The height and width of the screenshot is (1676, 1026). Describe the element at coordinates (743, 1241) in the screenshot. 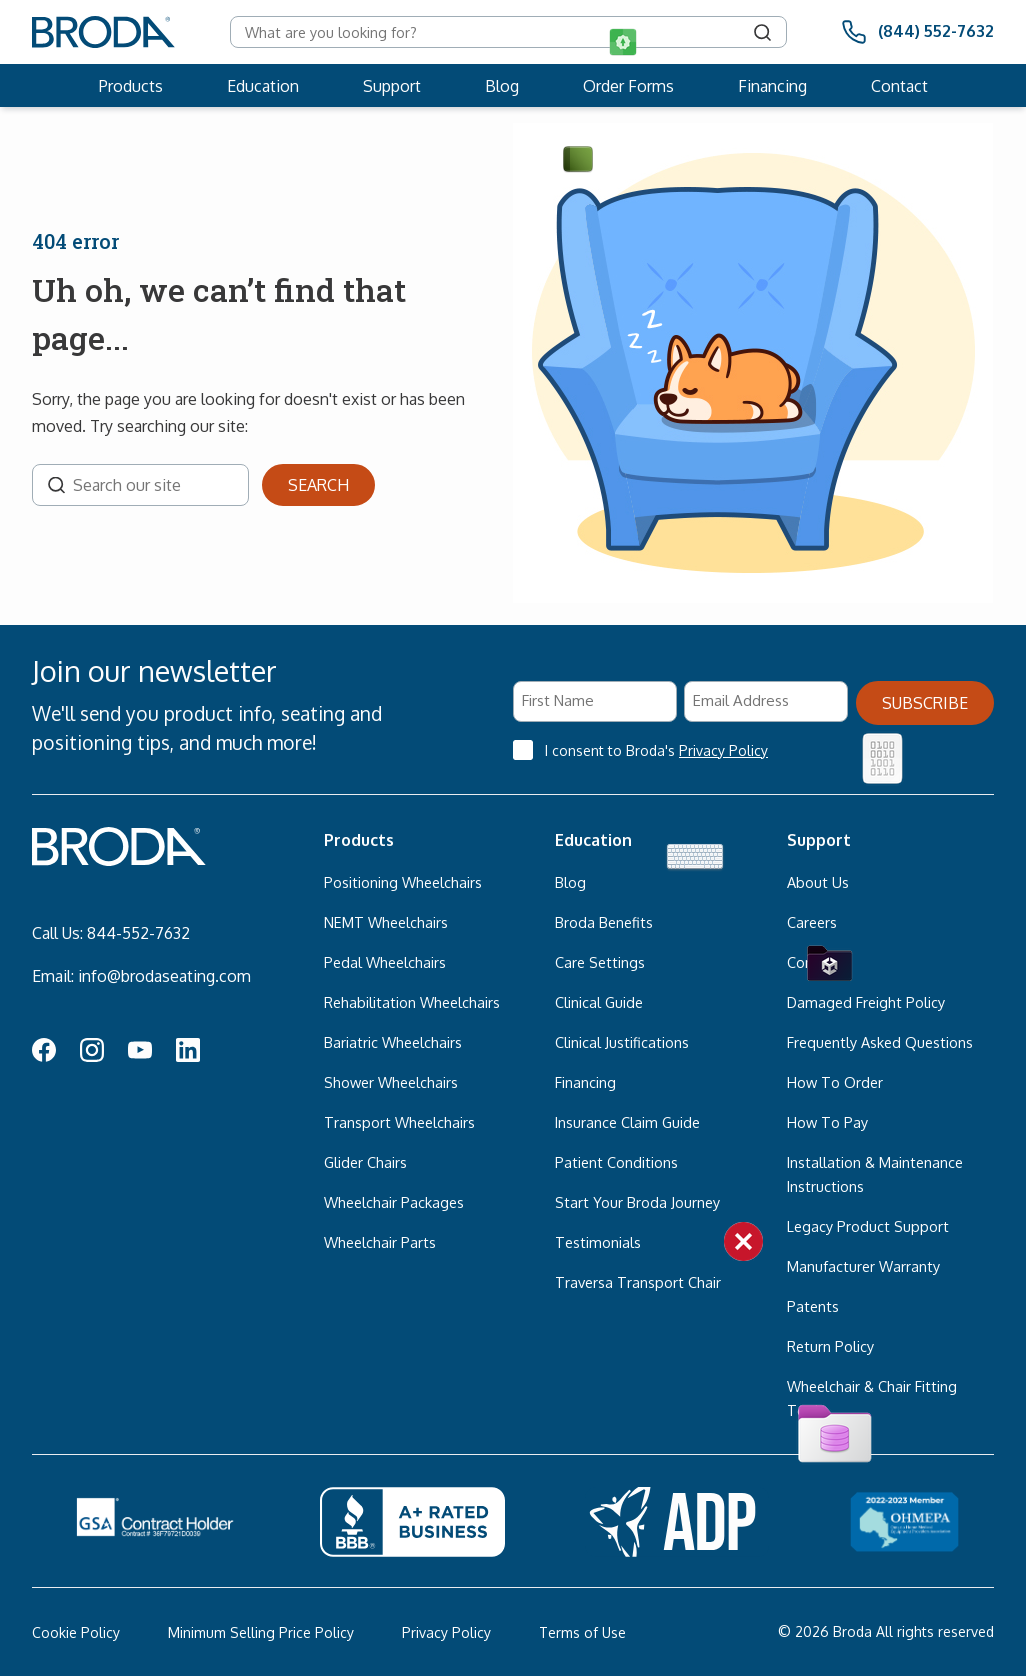

I see `close the current dialog or modal window` at that location.